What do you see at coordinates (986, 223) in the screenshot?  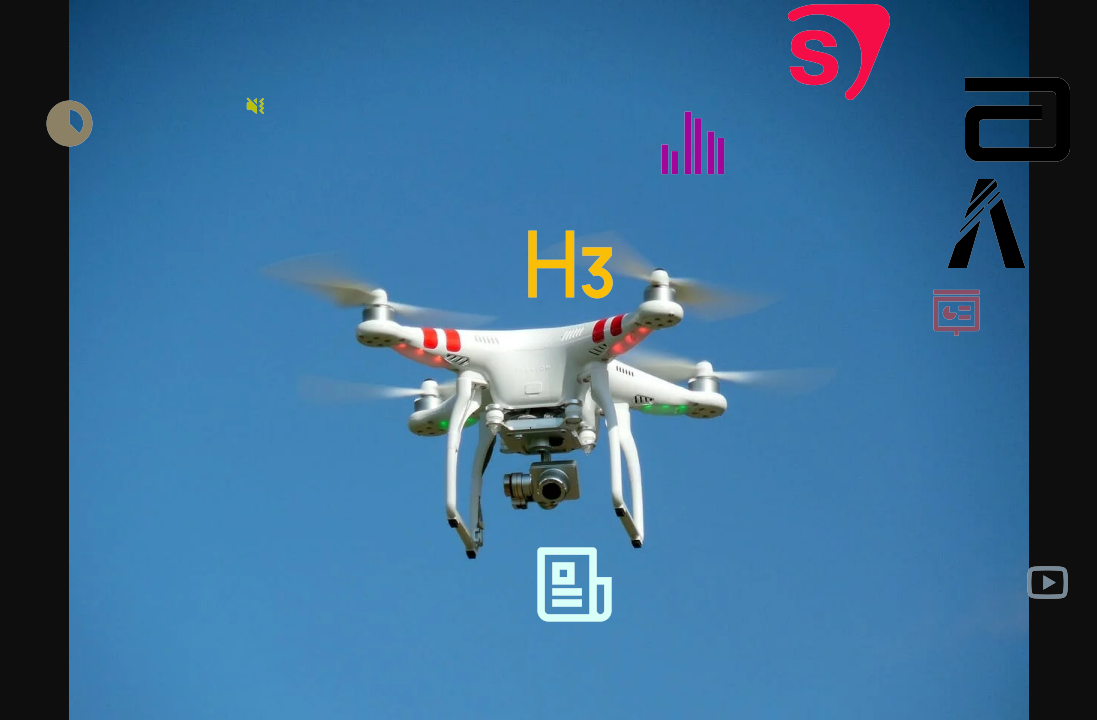 I see `open FiveM game modification client` at bounding box center [986, 223].